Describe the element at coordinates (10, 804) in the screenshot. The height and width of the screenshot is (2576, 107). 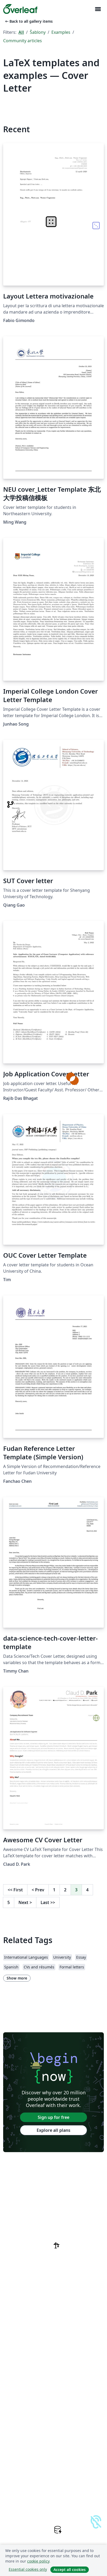
I see `view repository branches` at that location.